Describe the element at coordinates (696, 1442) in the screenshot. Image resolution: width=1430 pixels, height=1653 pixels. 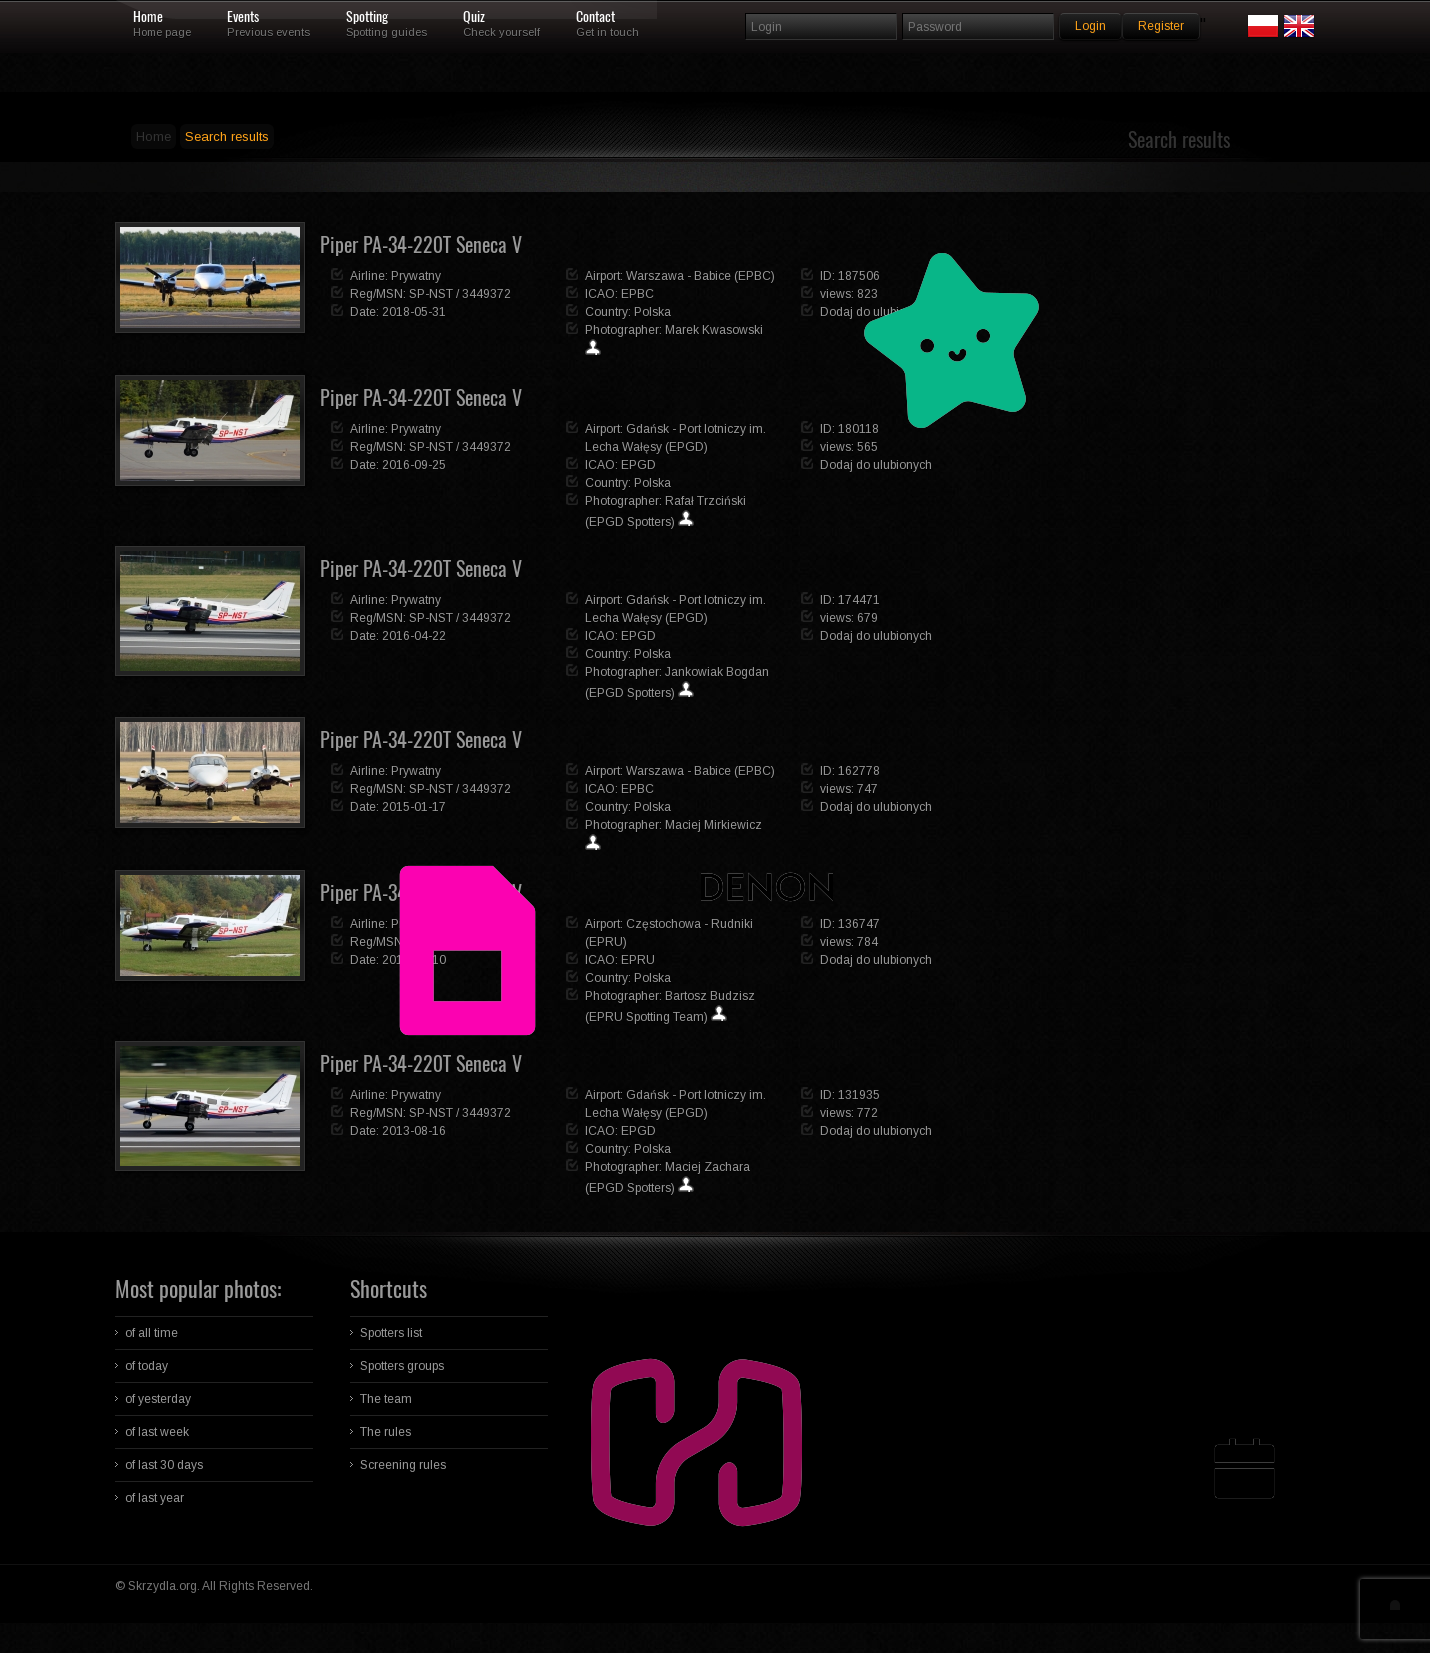
I see `open the Hevy workout tracking app` at that location.